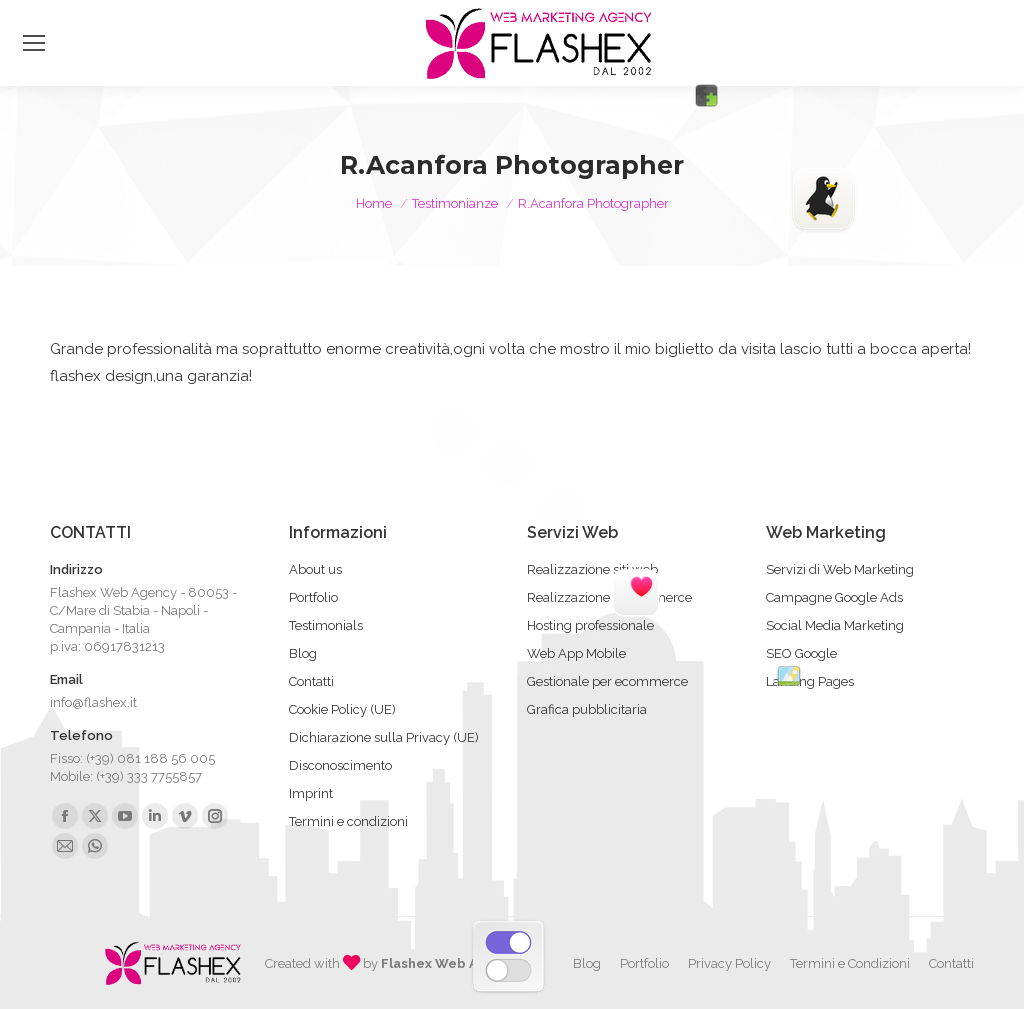  What do you see at coordinates (508, 956) in the screenshot?
I see `open desktop preferences or settings` at bounding box center [508, 956].